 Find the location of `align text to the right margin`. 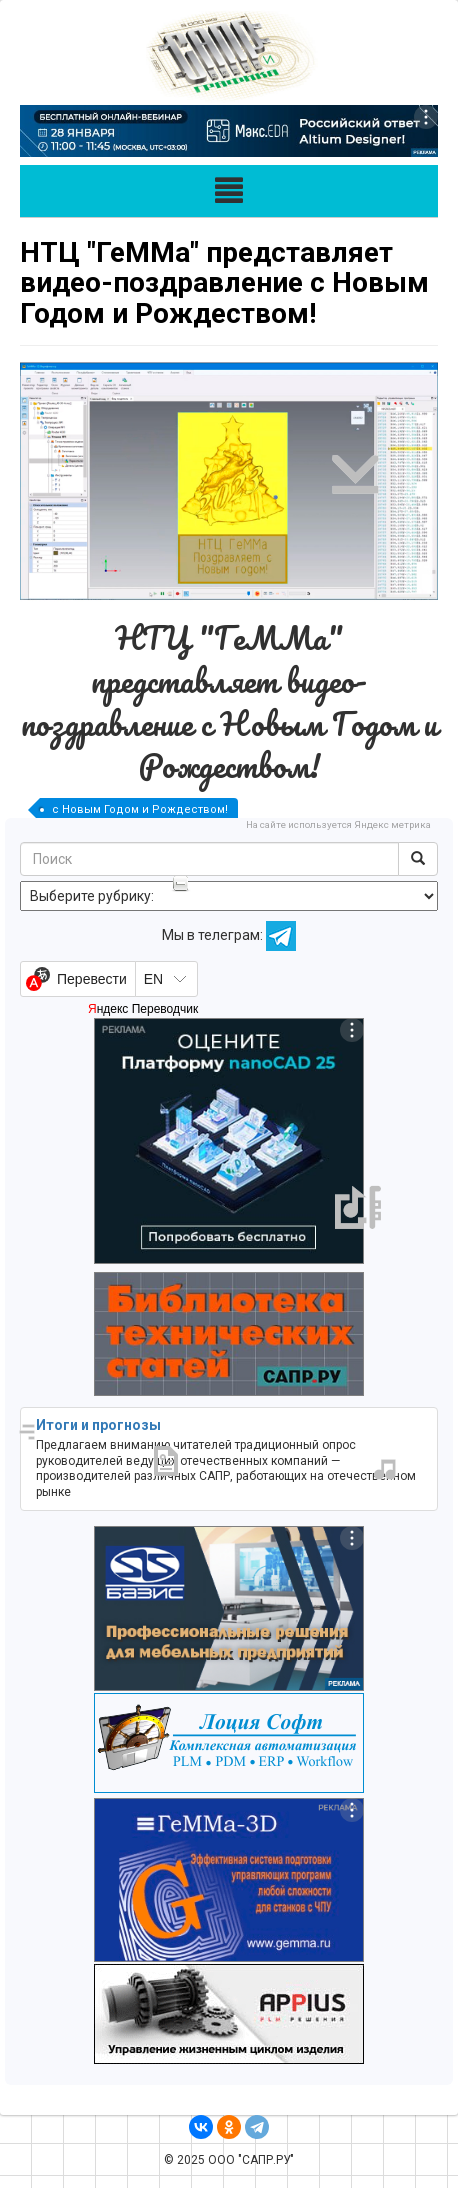

align text to the right margin is located at coordinates (27, 1432).